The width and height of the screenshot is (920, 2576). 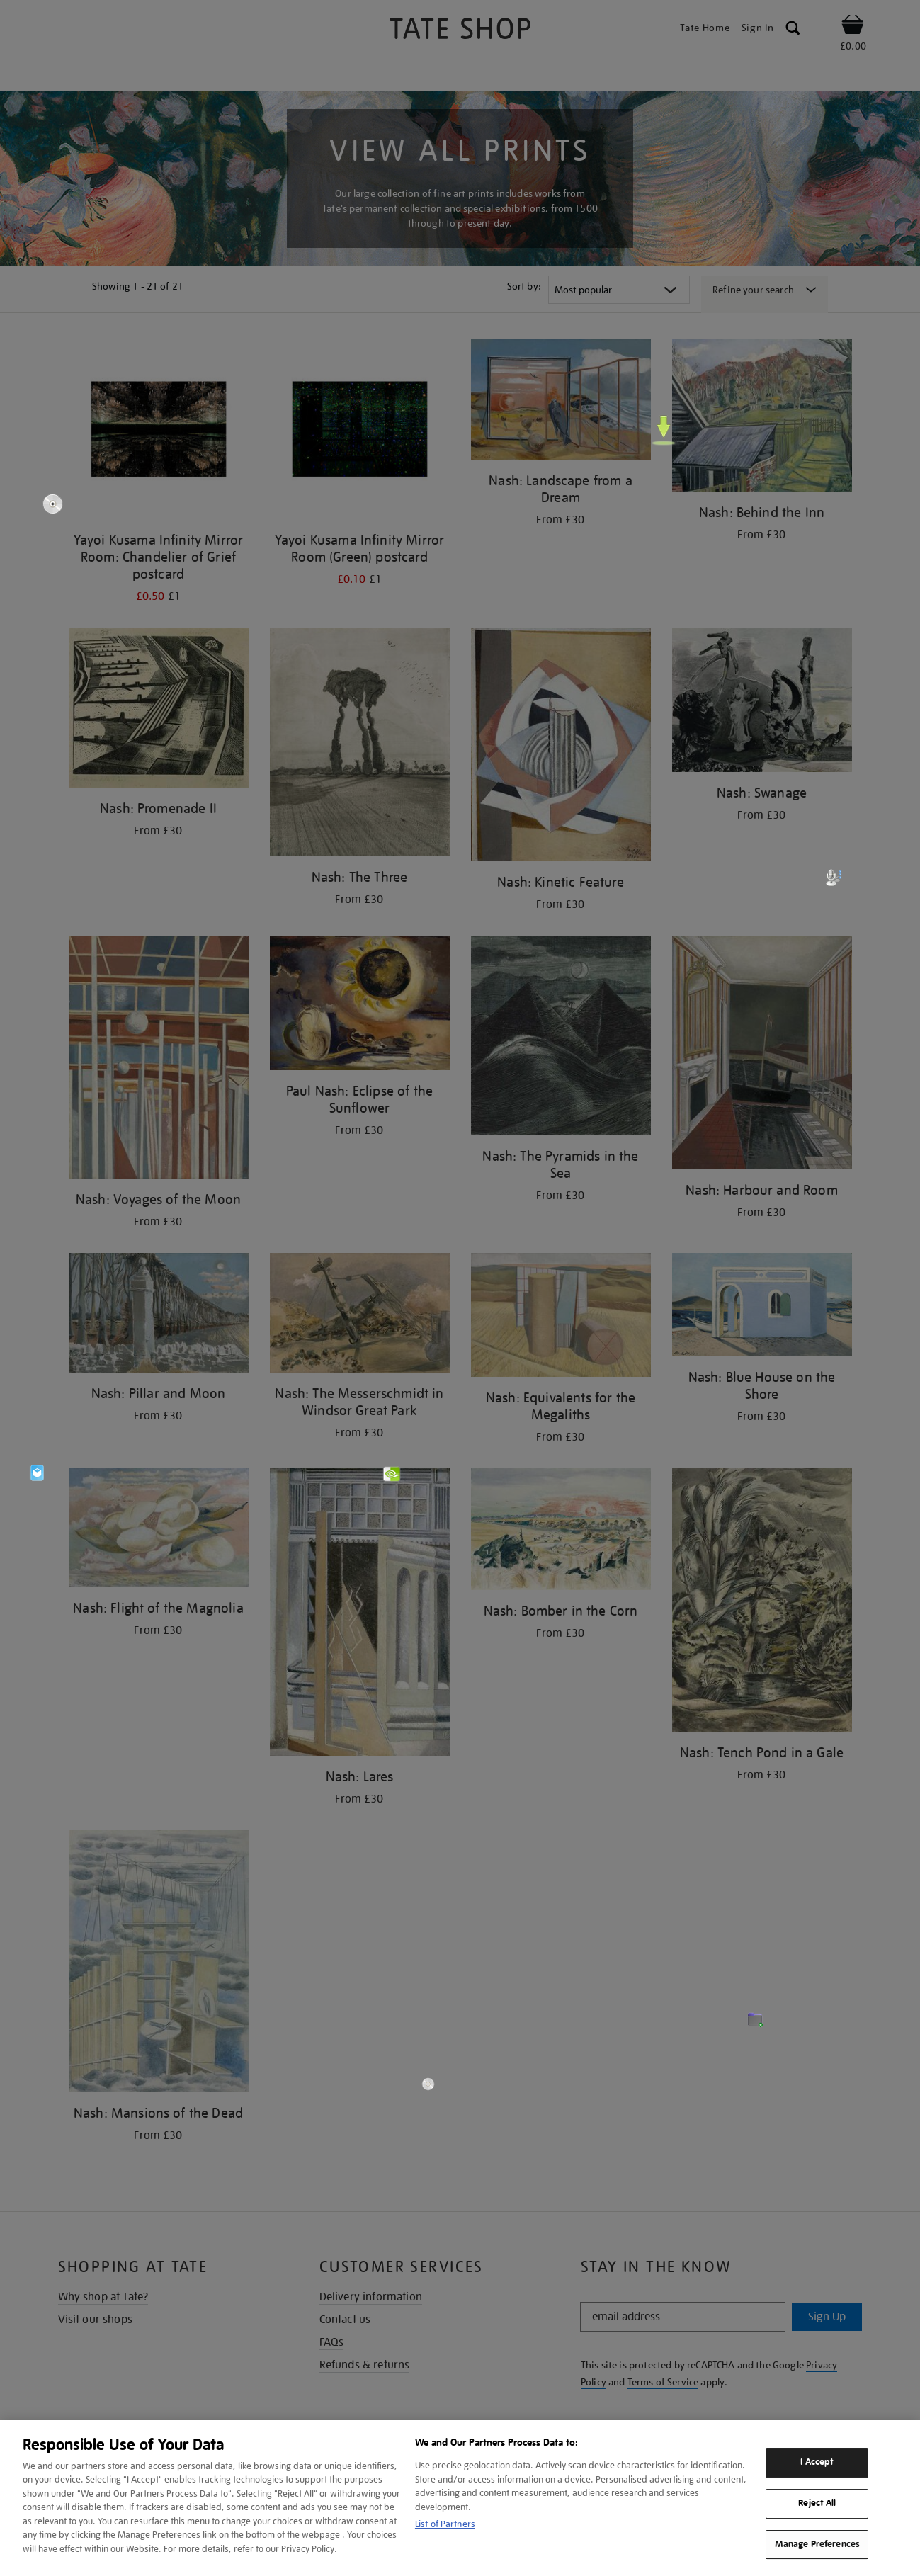 I want to click on indicates a blu-ray disc drive or media, so click(x=428, y=2084).